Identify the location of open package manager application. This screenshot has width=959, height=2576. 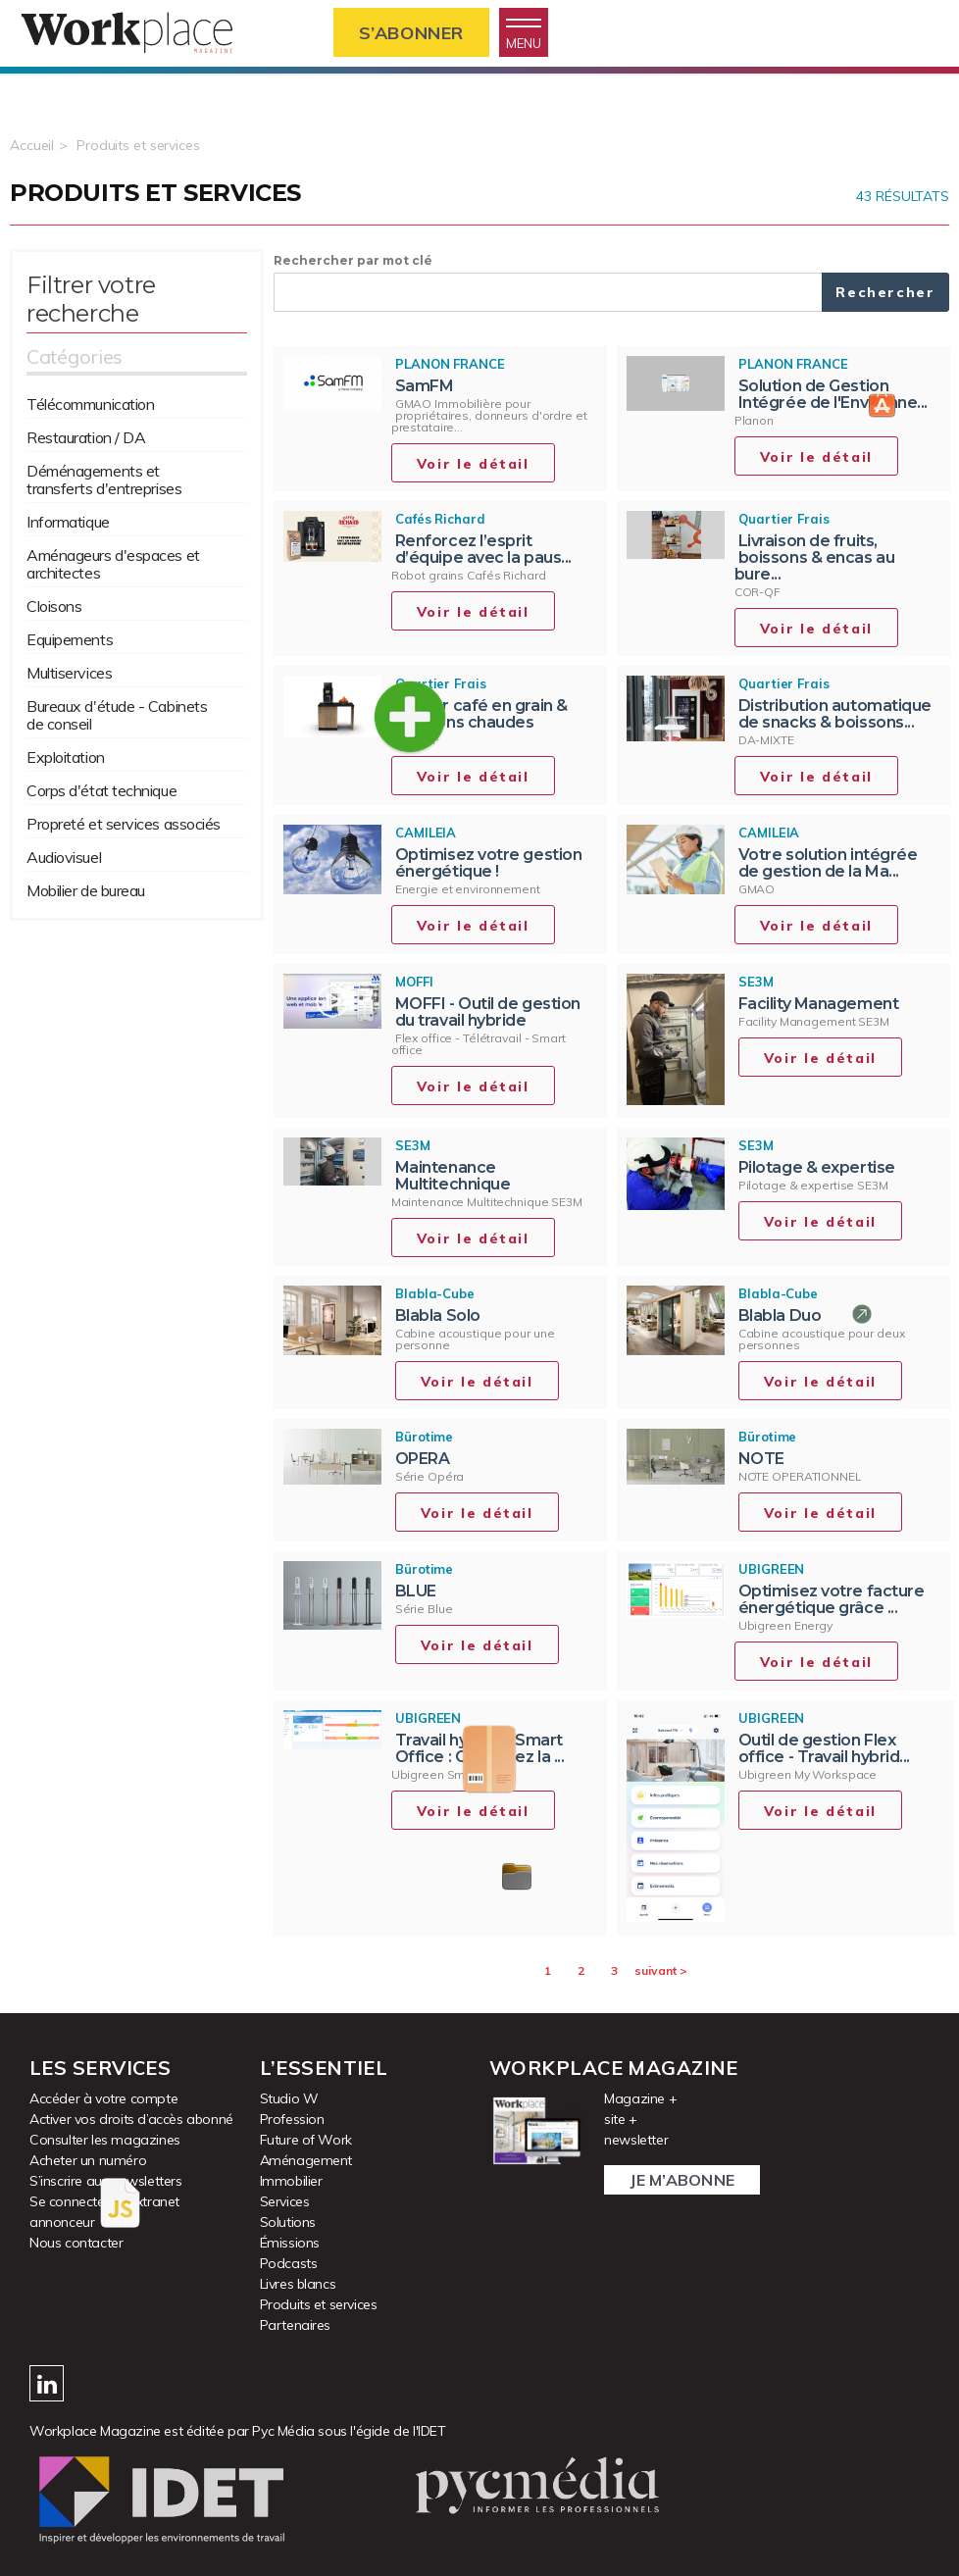
(489, 1759).